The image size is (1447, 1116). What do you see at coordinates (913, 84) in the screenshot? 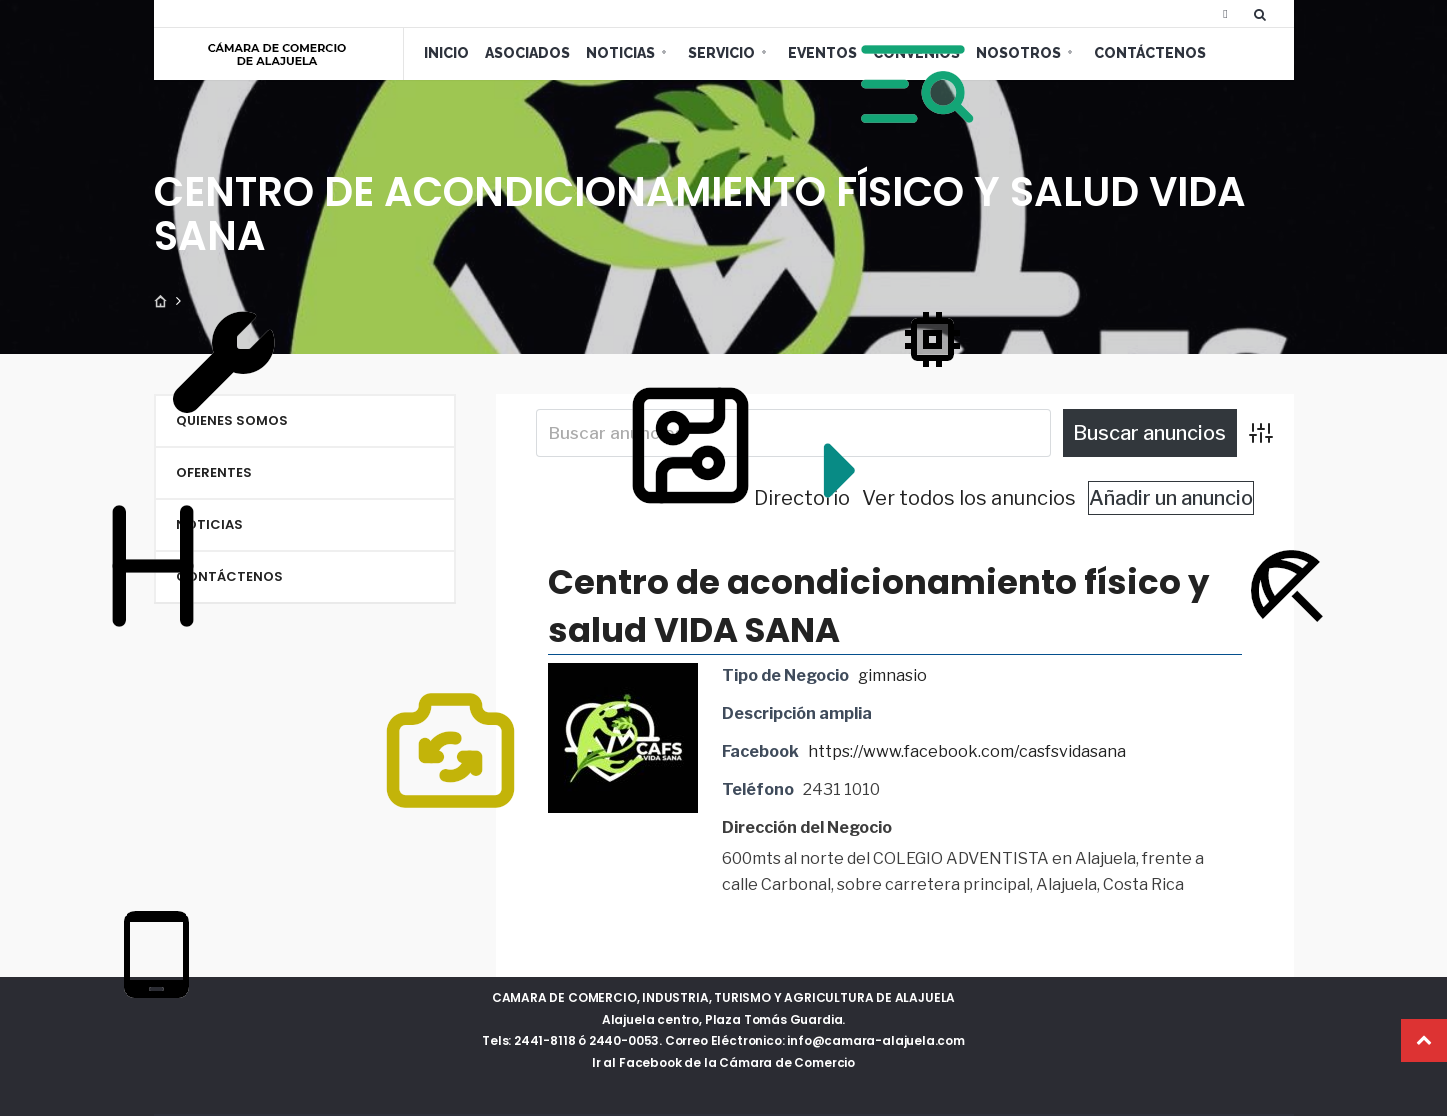
I see `search within a list or document` at bounding box center [913, 84].